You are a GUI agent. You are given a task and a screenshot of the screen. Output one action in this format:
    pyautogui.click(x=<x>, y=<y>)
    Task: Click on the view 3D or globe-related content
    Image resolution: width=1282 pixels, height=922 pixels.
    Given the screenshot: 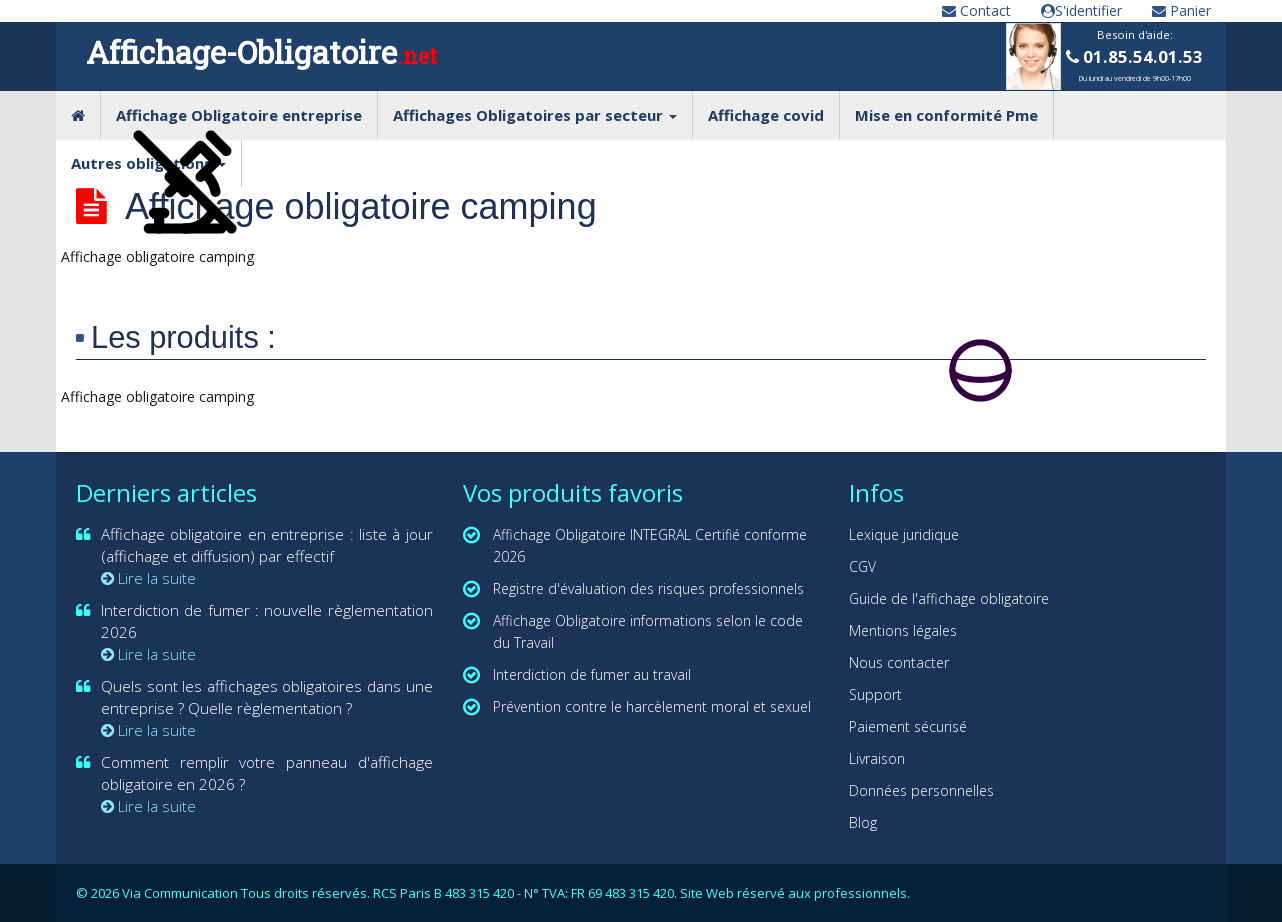 What is the action you would take?
    pyautogui.click(x=980, y=370)
    